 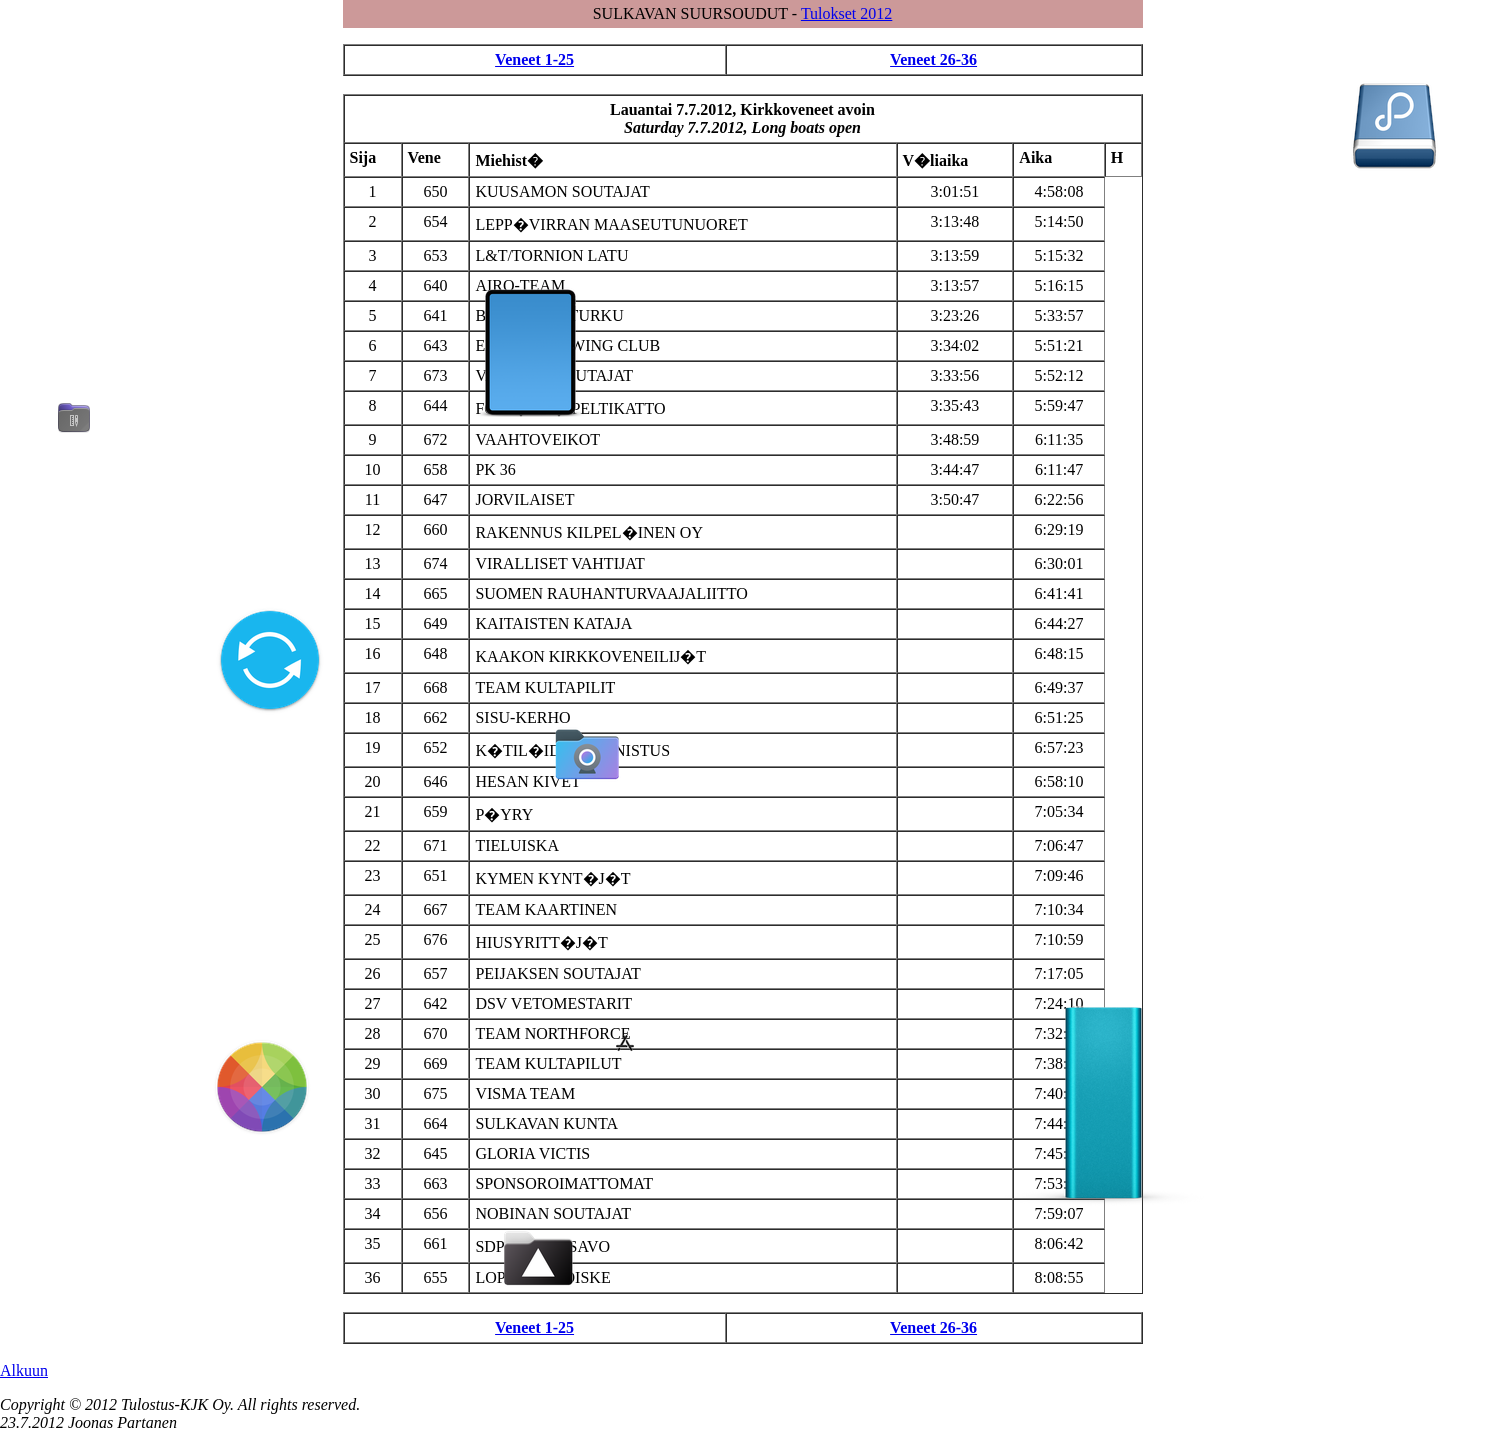 I want to click on open color picker or palette settings, so click(x=262, y=1087).